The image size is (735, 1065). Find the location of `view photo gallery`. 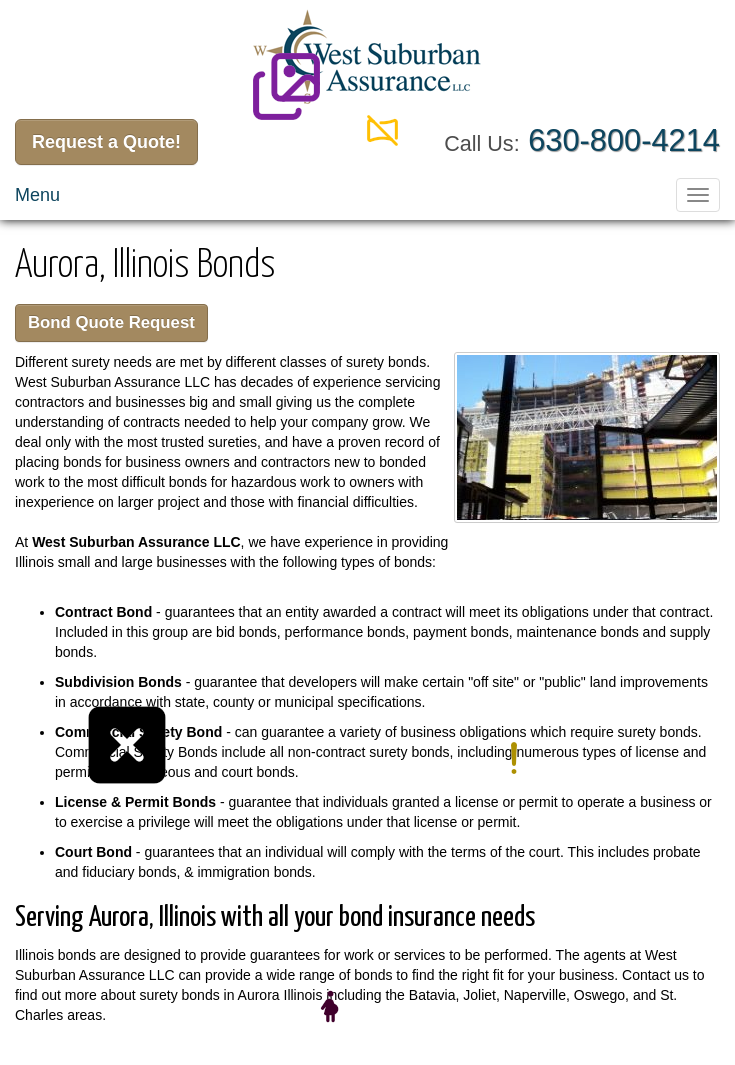

view photo gallery is located at coordinates (286, 86).